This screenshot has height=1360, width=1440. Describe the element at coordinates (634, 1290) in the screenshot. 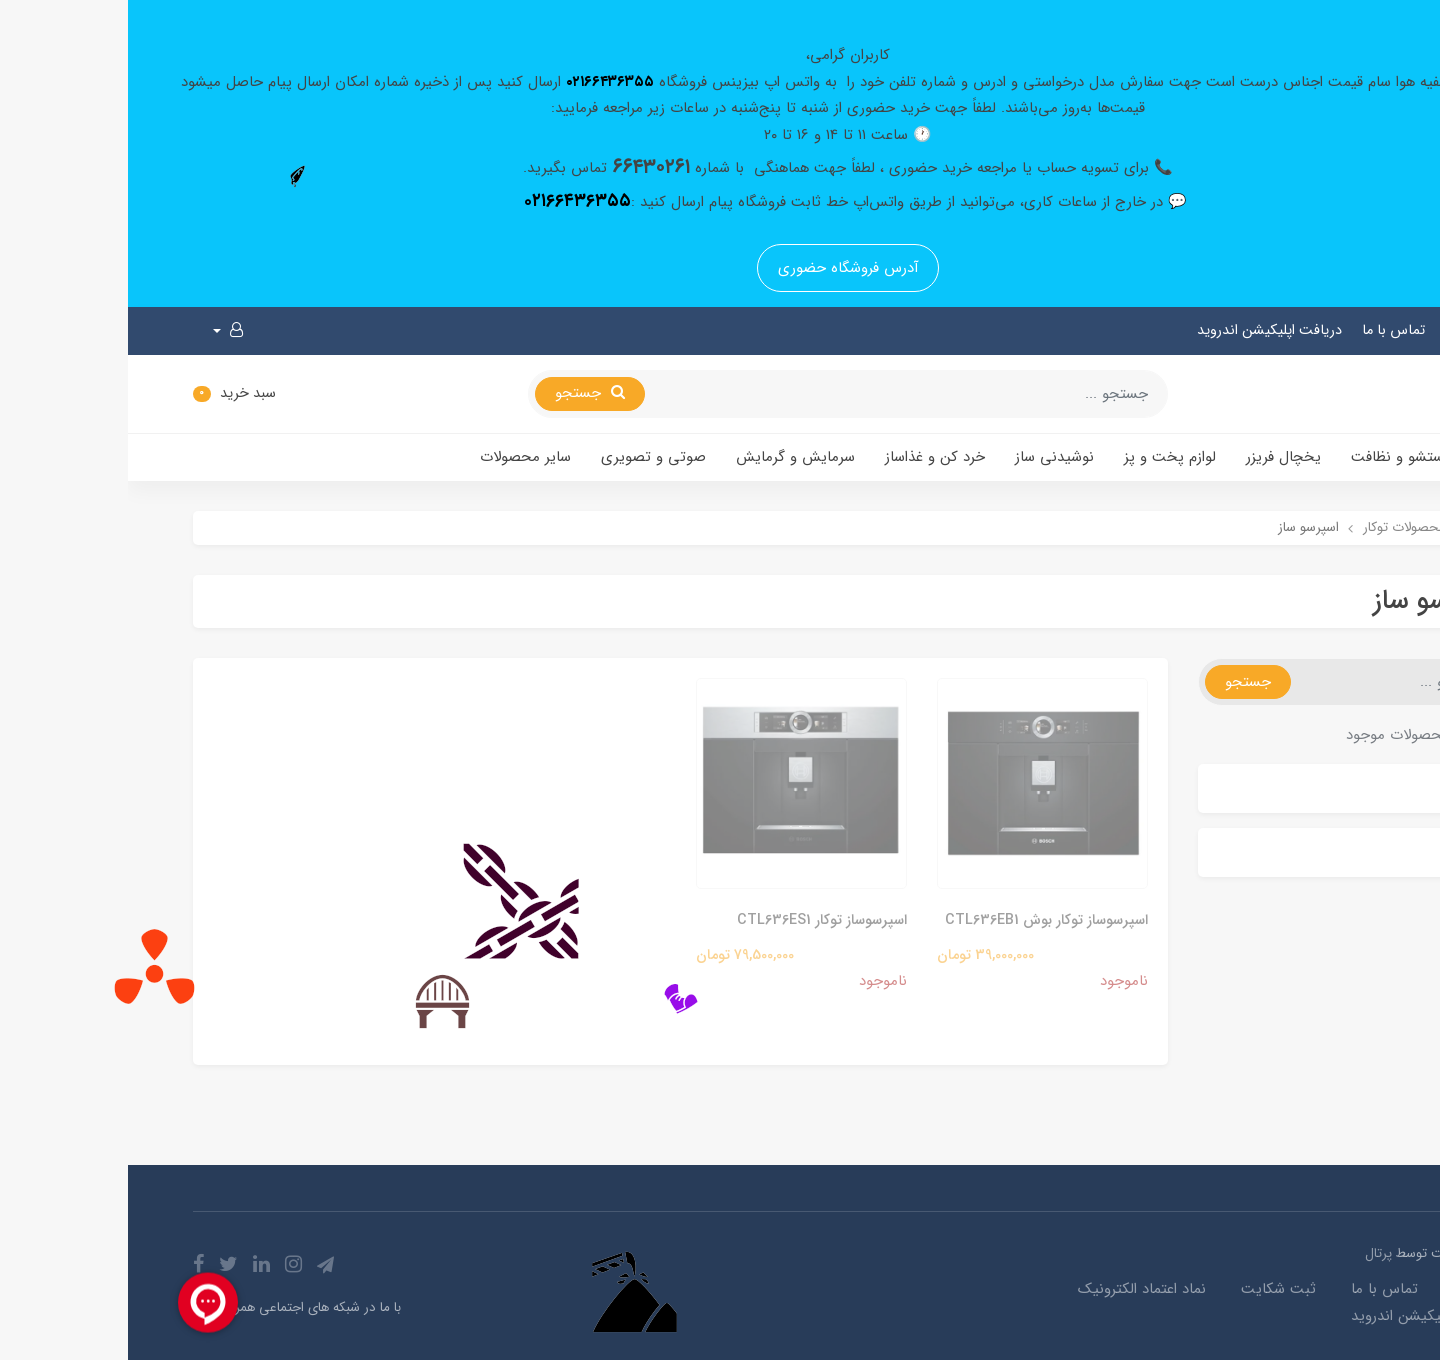

I see `manage resource stockpiles` at that location.